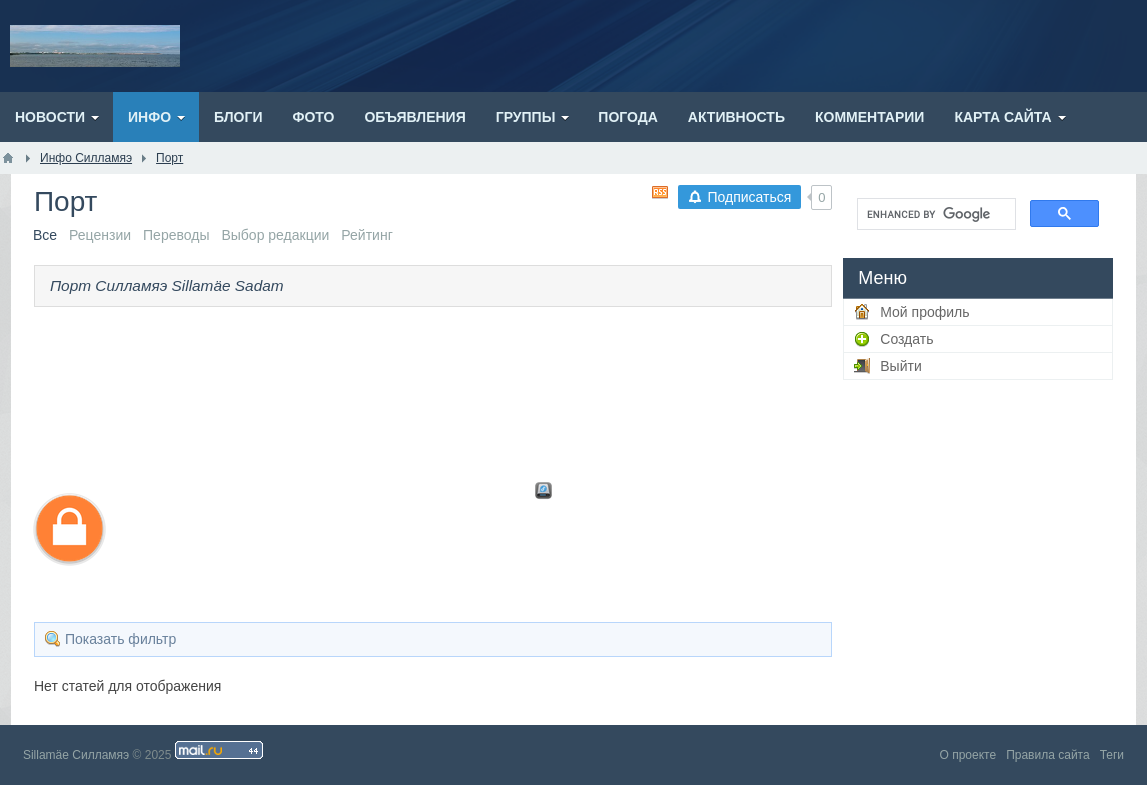 Image resolution: width=1147 pixels, height=785 pixels. What do you see at coordinates (543, 490) in the screenshot?
I see `launch fedora linux installer` at bounding box center [543, 490].